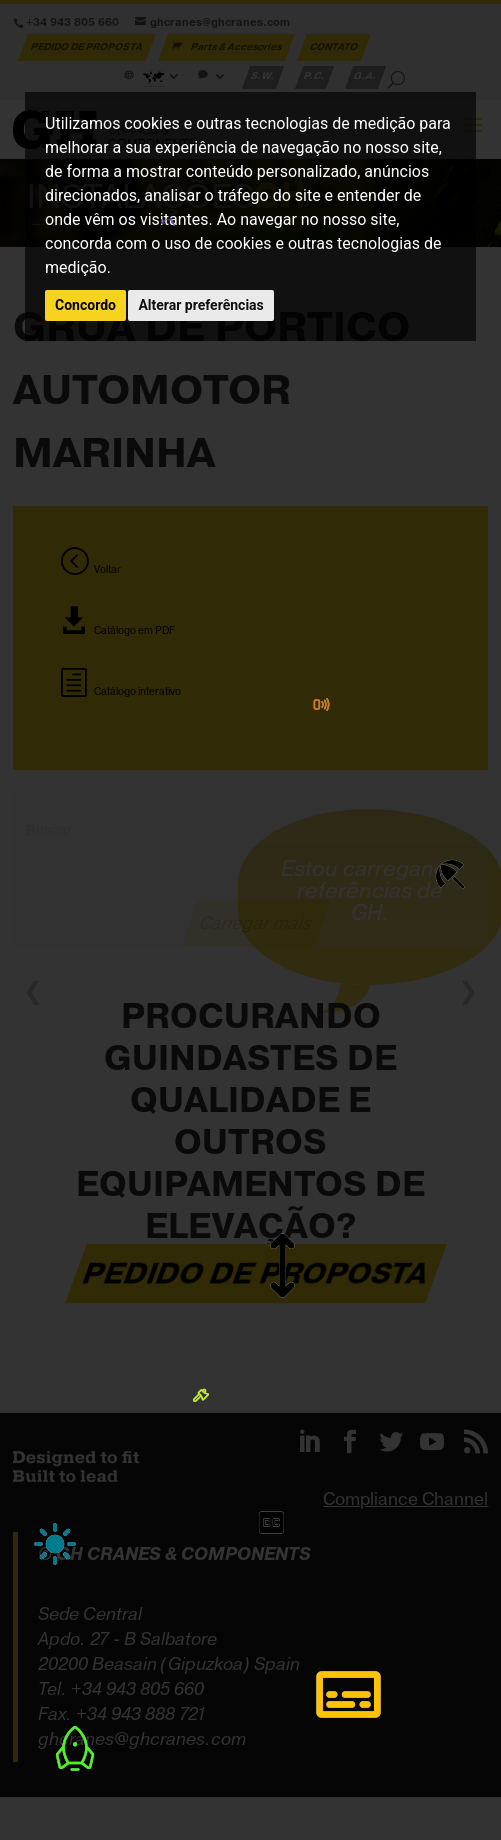  Describe the element at coordinates (321, 704) in the screenshot. I see `tap to pay with your phone` at that location.